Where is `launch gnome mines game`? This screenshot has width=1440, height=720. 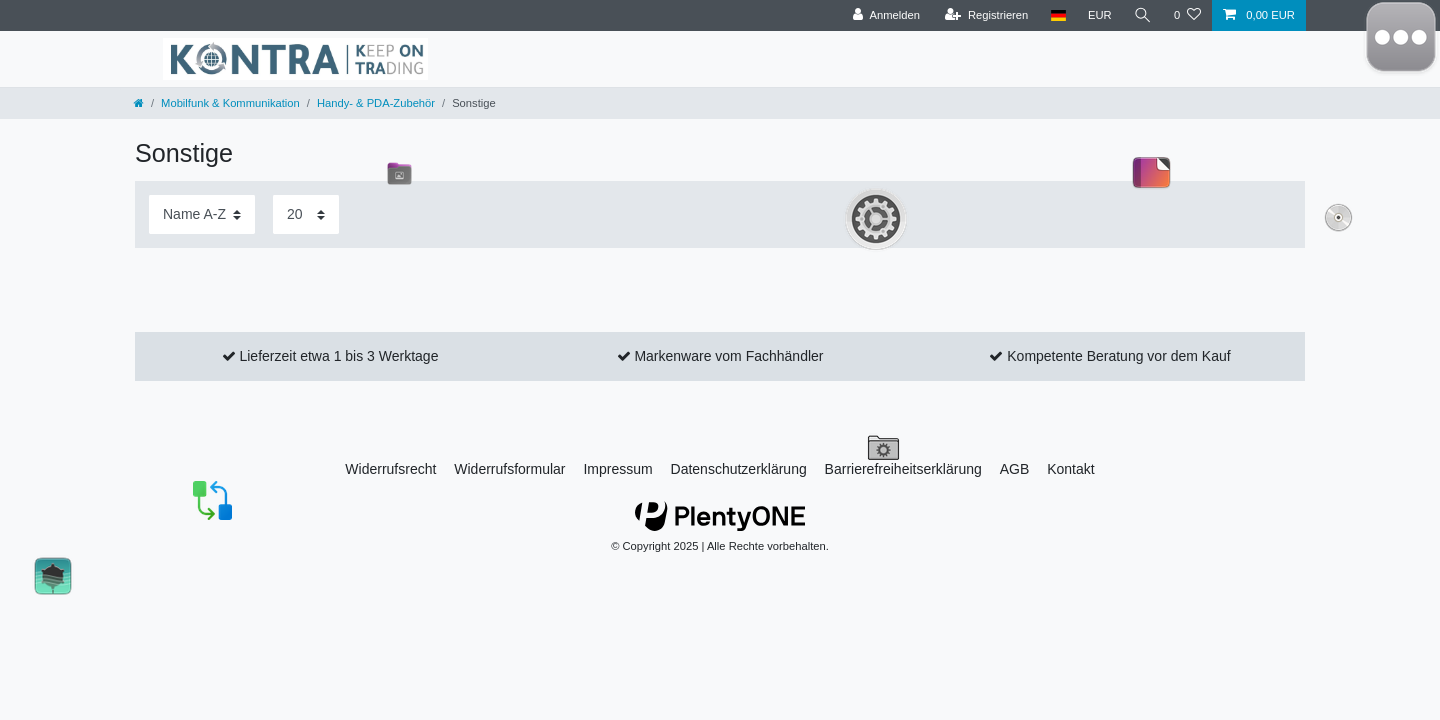 launch gnome mines game is located at coordinates (53, 576).